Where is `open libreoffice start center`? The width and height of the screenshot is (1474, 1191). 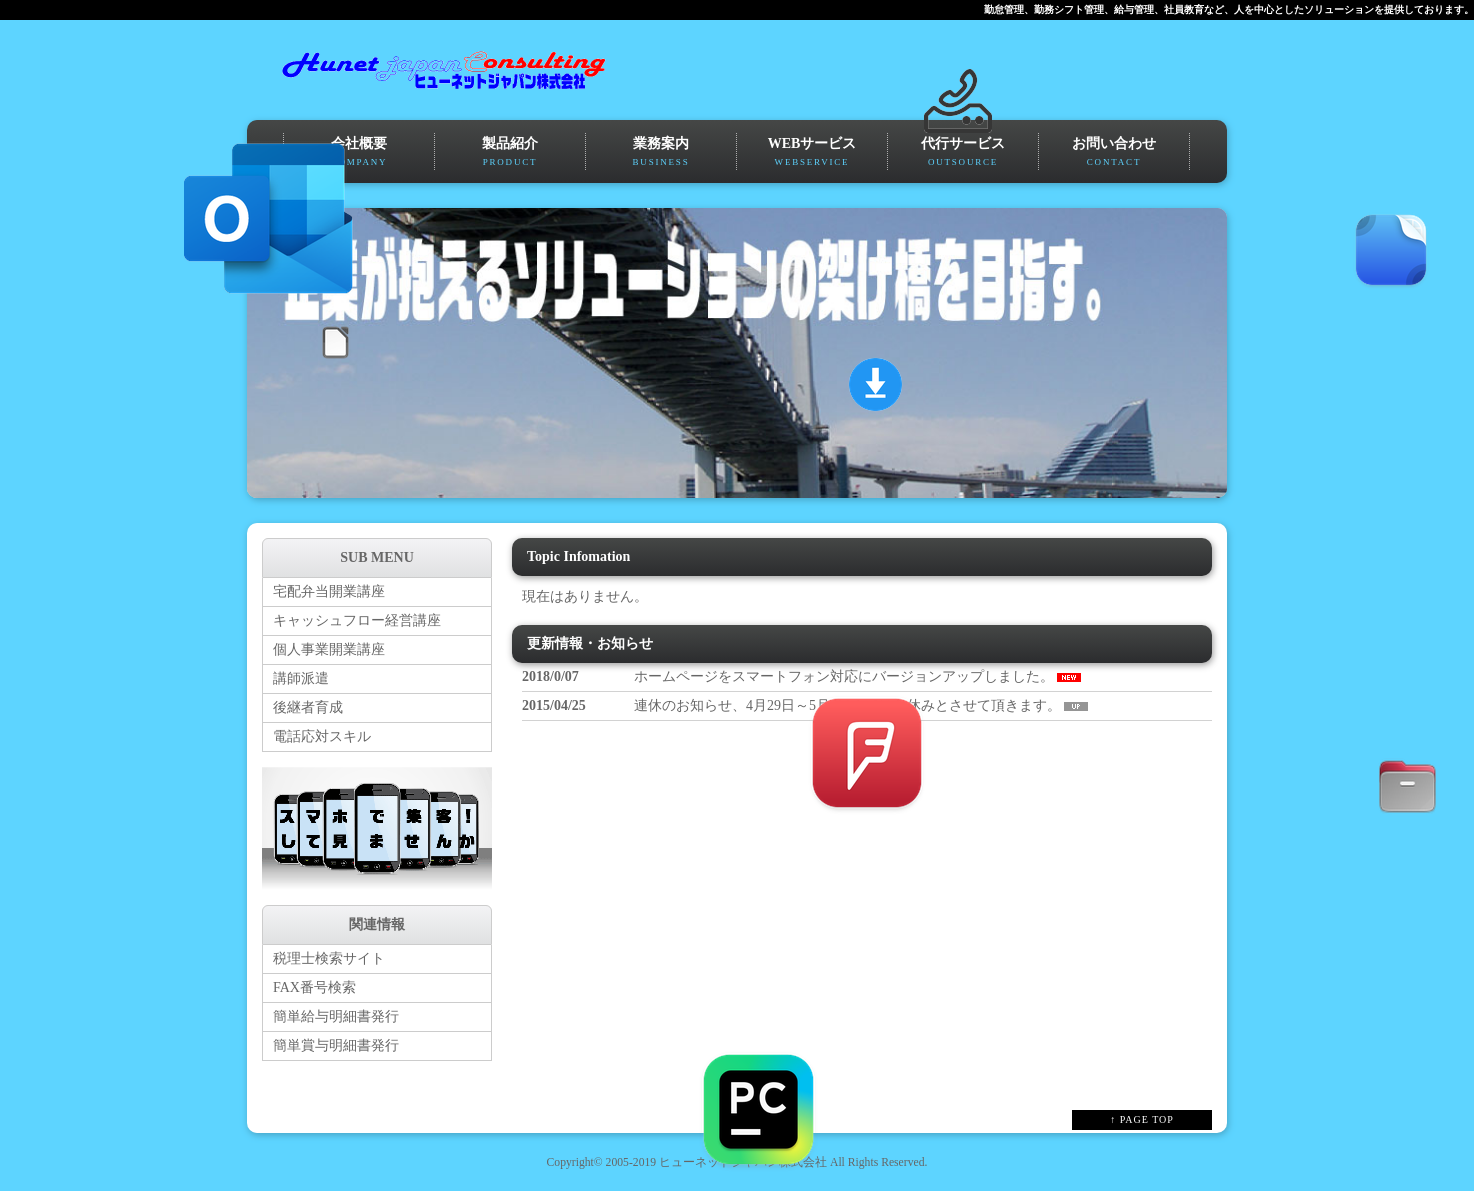 open libreoffice start center is located at coordinates (335, 342).